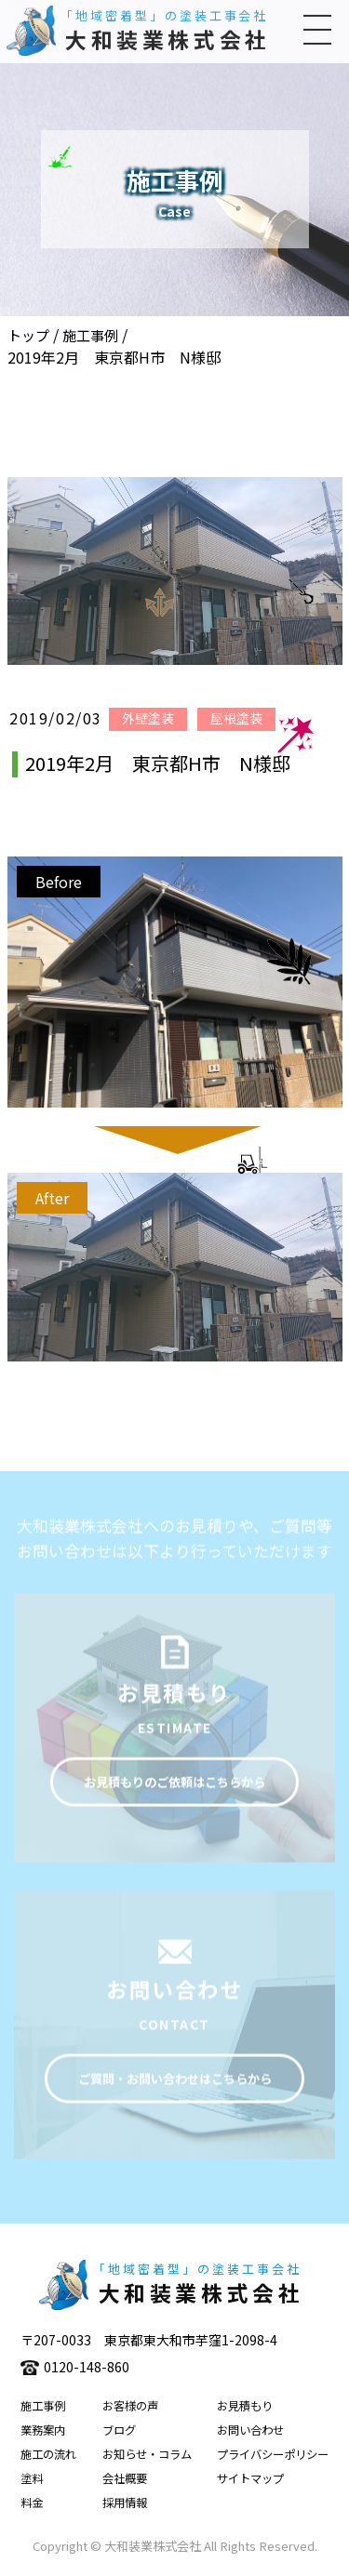  I want to click on access warehouse or inventory management, so click(252, 1159).